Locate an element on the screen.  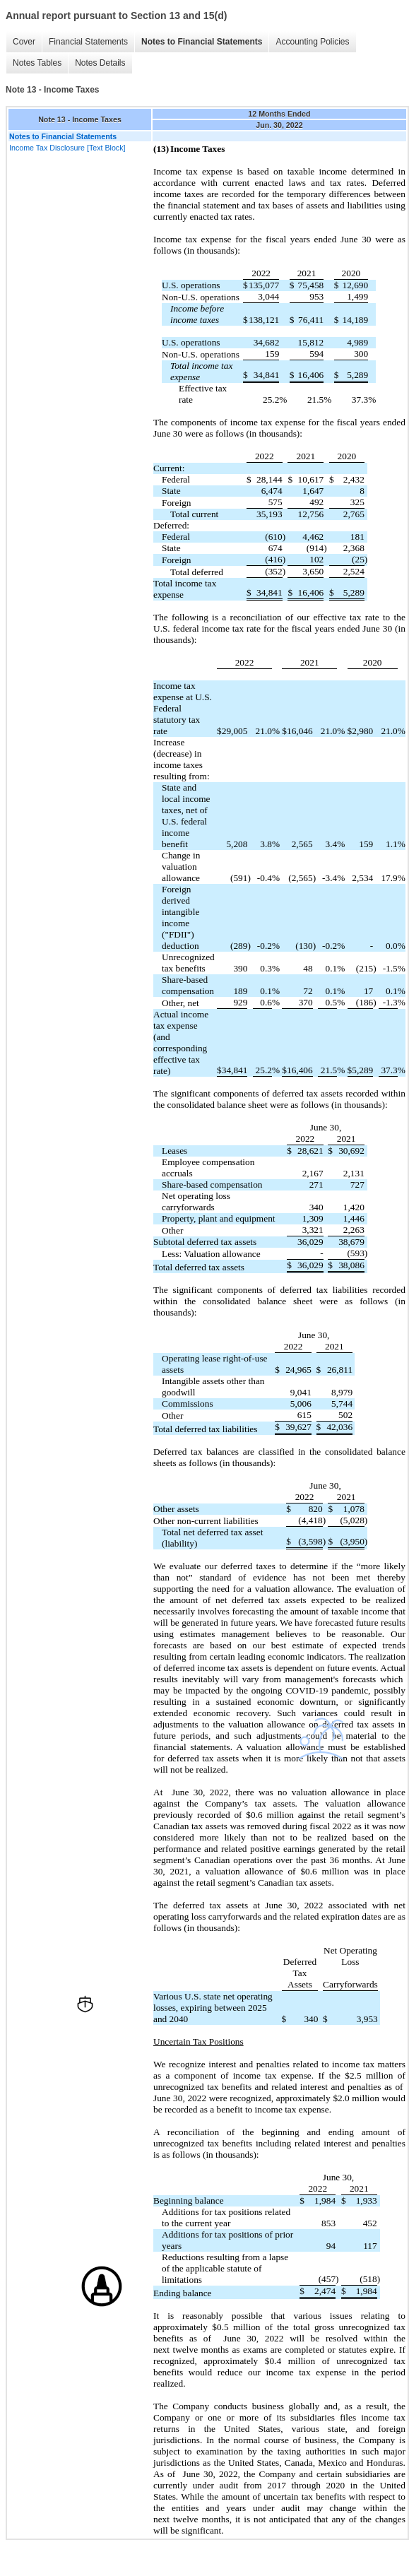
access boat or marine transportation options is located at coordinates (85, 2004).